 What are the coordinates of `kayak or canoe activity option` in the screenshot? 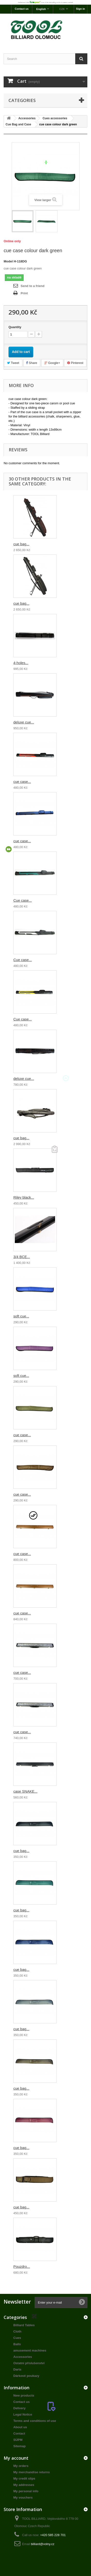 It's located at (34, 2316).